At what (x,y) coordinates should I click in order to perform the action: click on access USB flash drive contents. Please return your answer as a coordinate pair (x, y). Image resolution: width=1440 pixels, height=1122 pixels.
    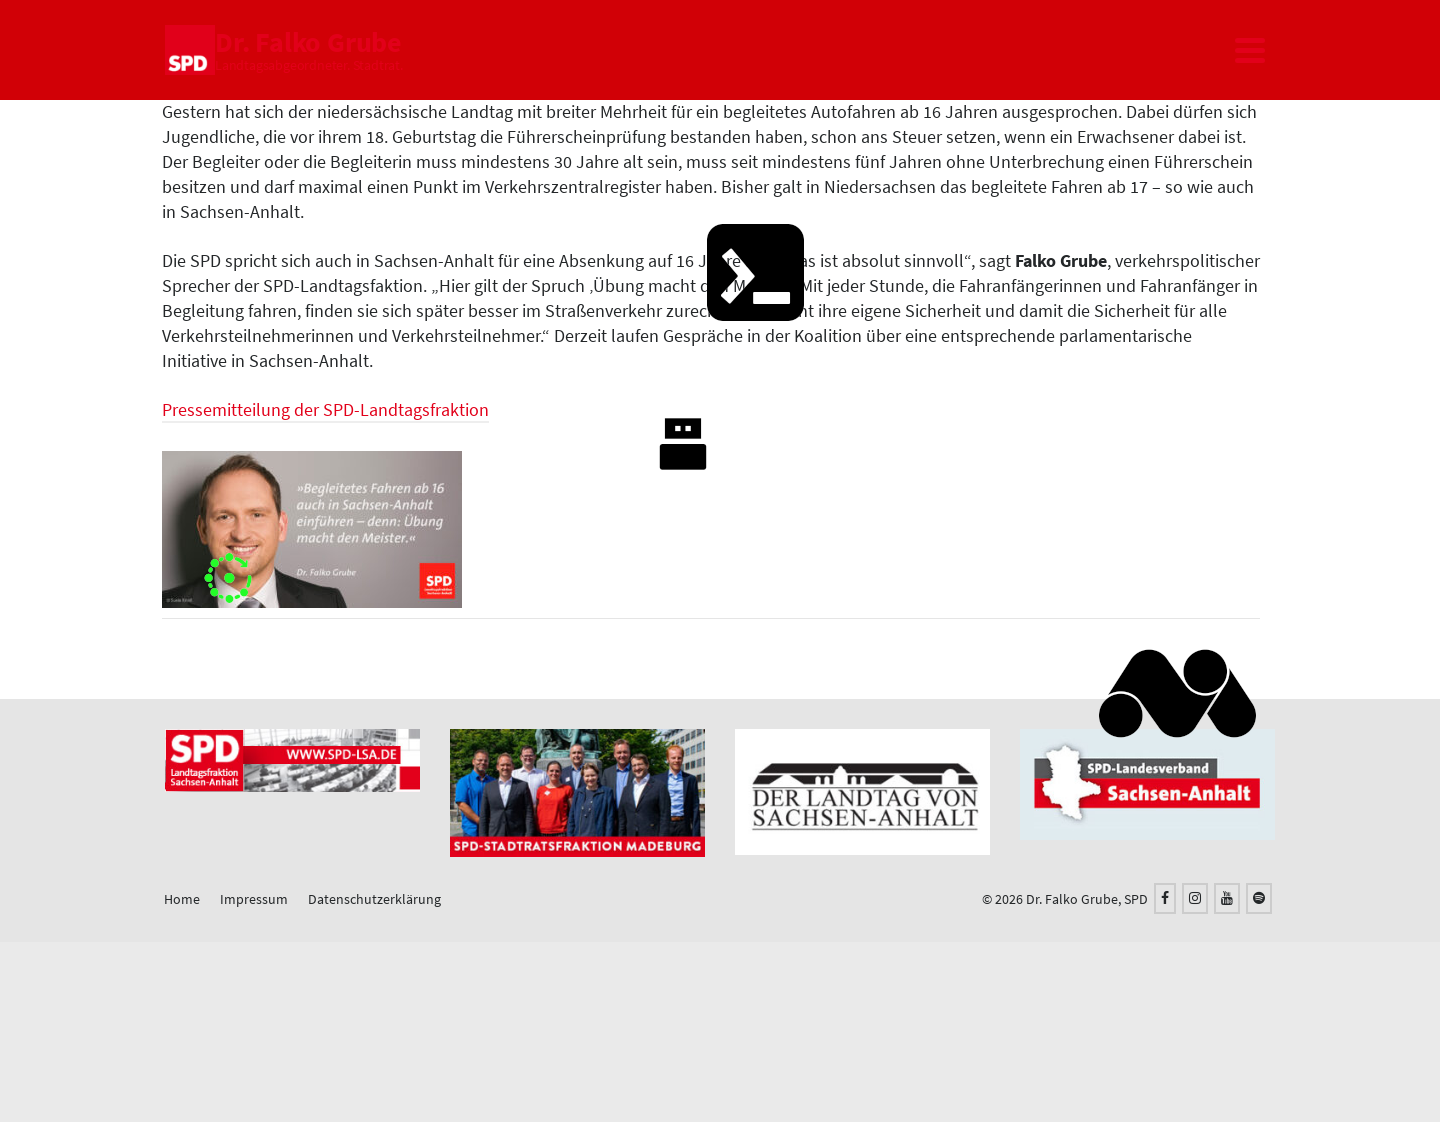
    Looking at the image, I should click on (683, 444).